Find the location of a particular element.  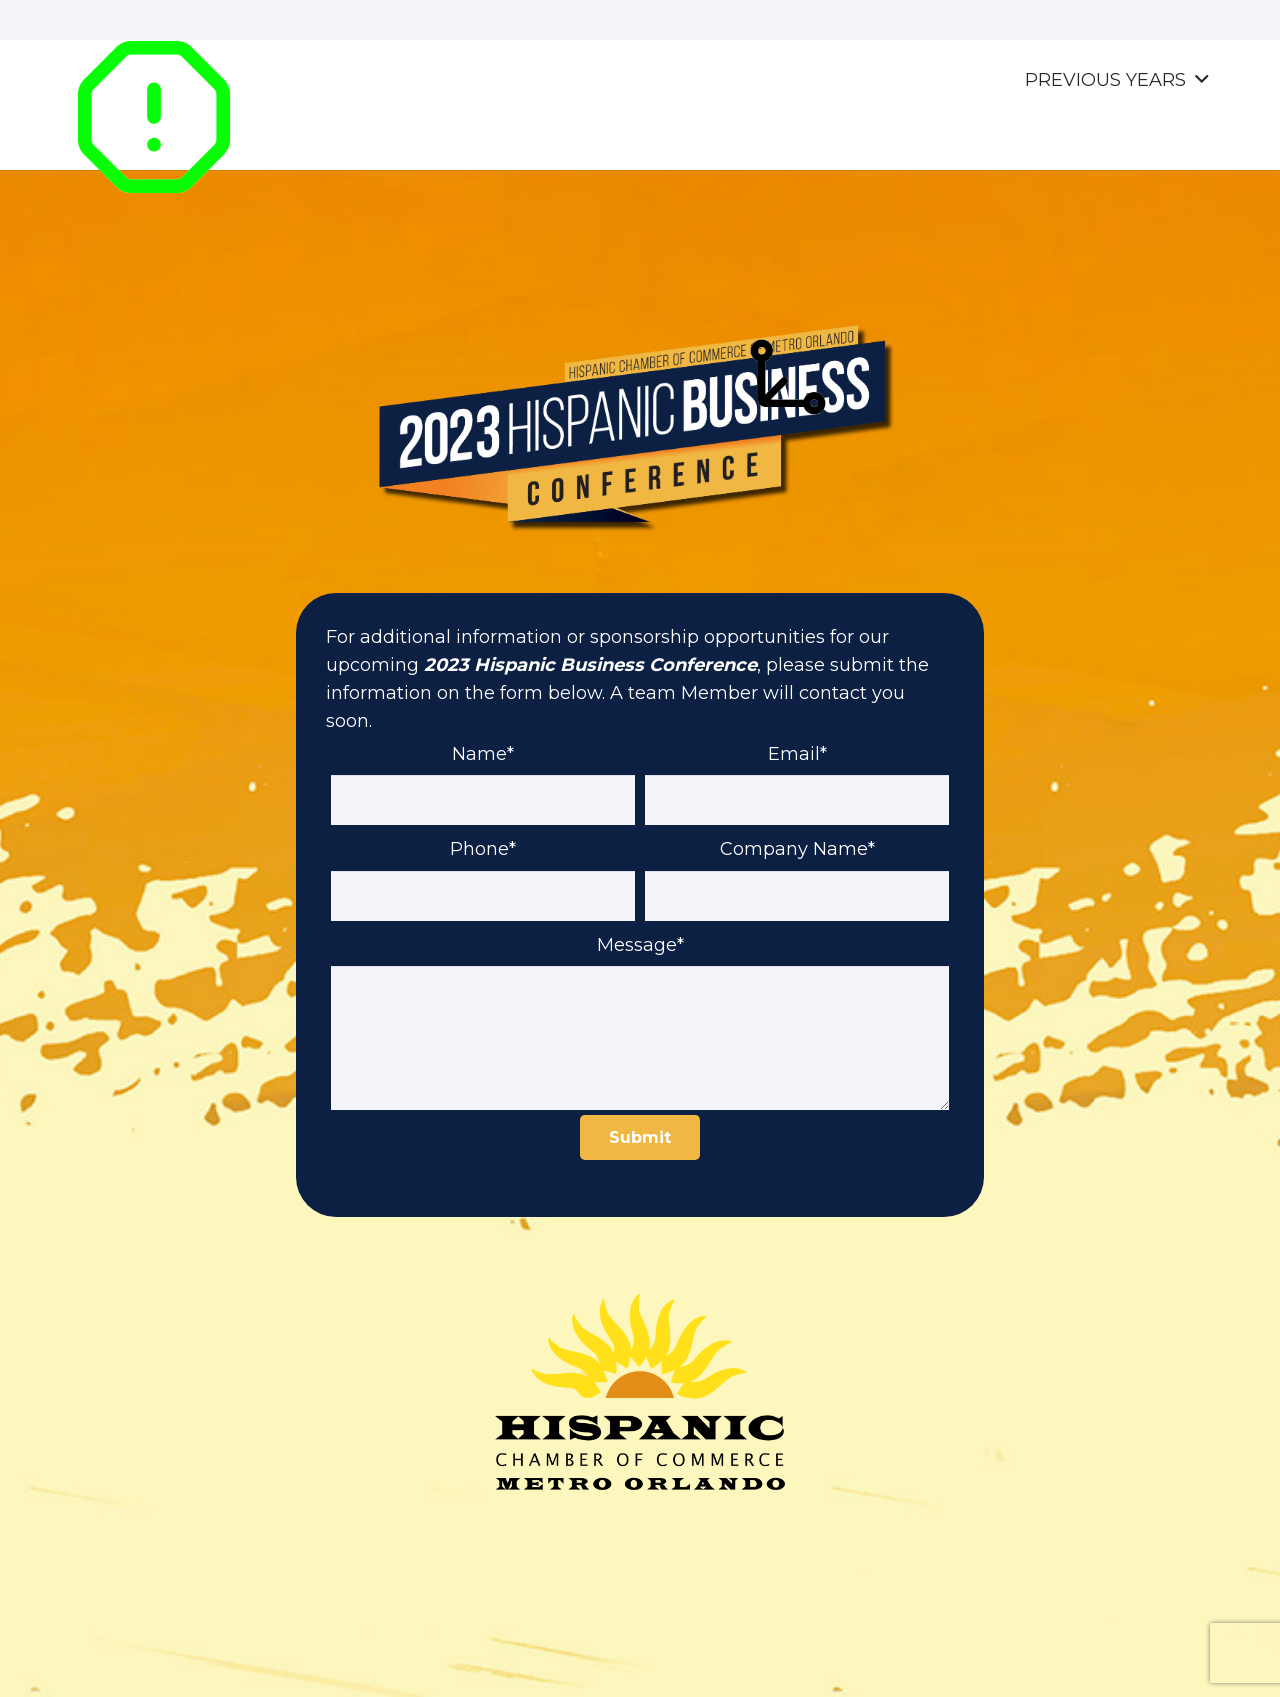

adjust 3d scale or dimensions is located at coordinates (788, 377).